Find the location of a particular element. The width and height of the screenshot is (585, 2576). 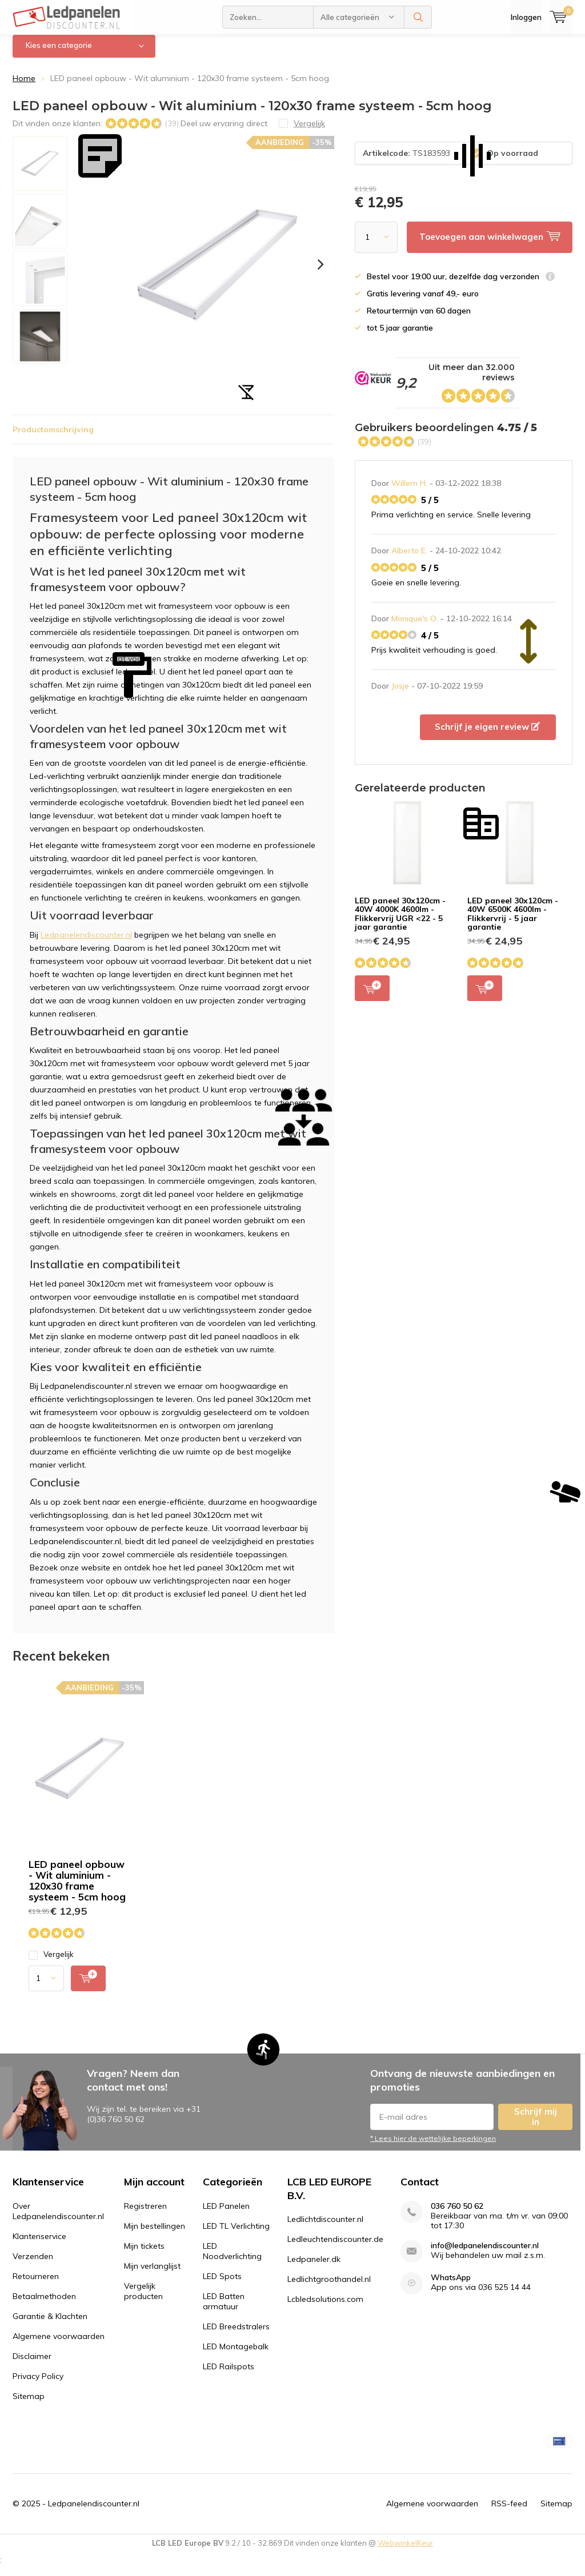

reduce capacity or limit group size is located at coordinates (303, 1117).